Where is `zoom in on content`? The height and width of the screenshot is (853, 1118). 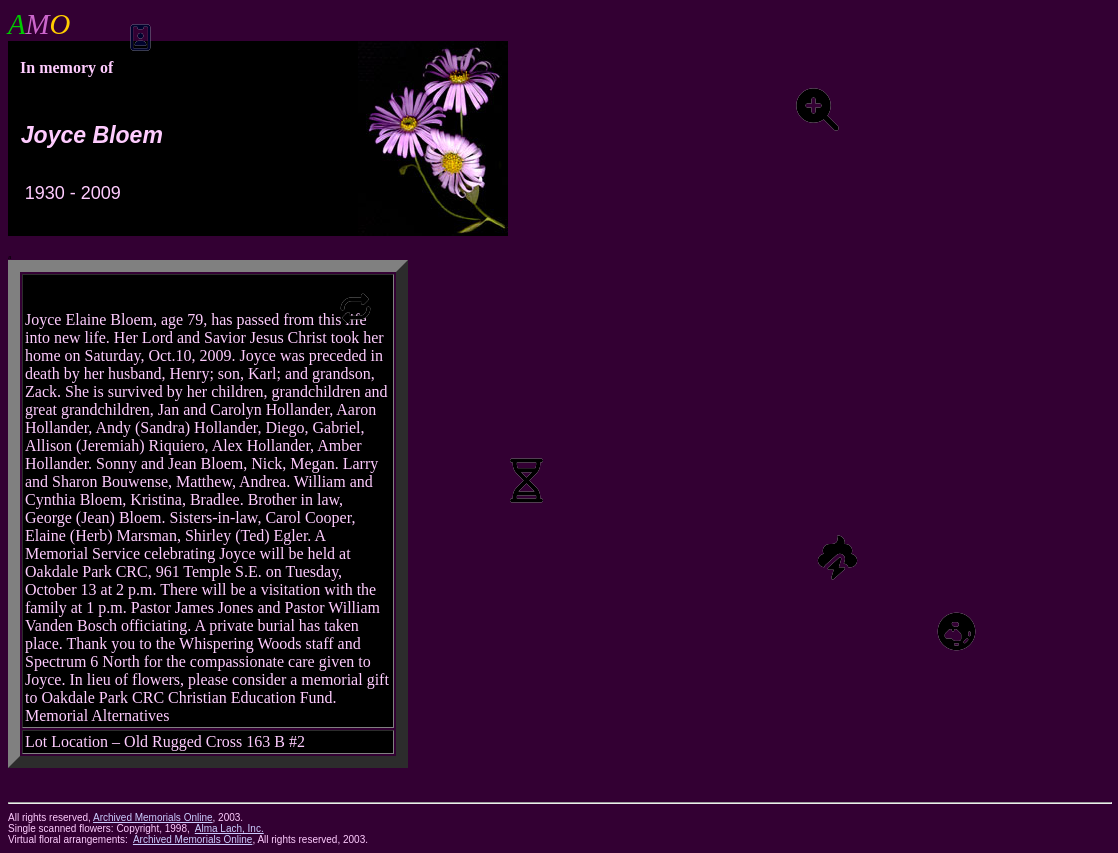
zoom in on content is located at coordinates (817, 109).